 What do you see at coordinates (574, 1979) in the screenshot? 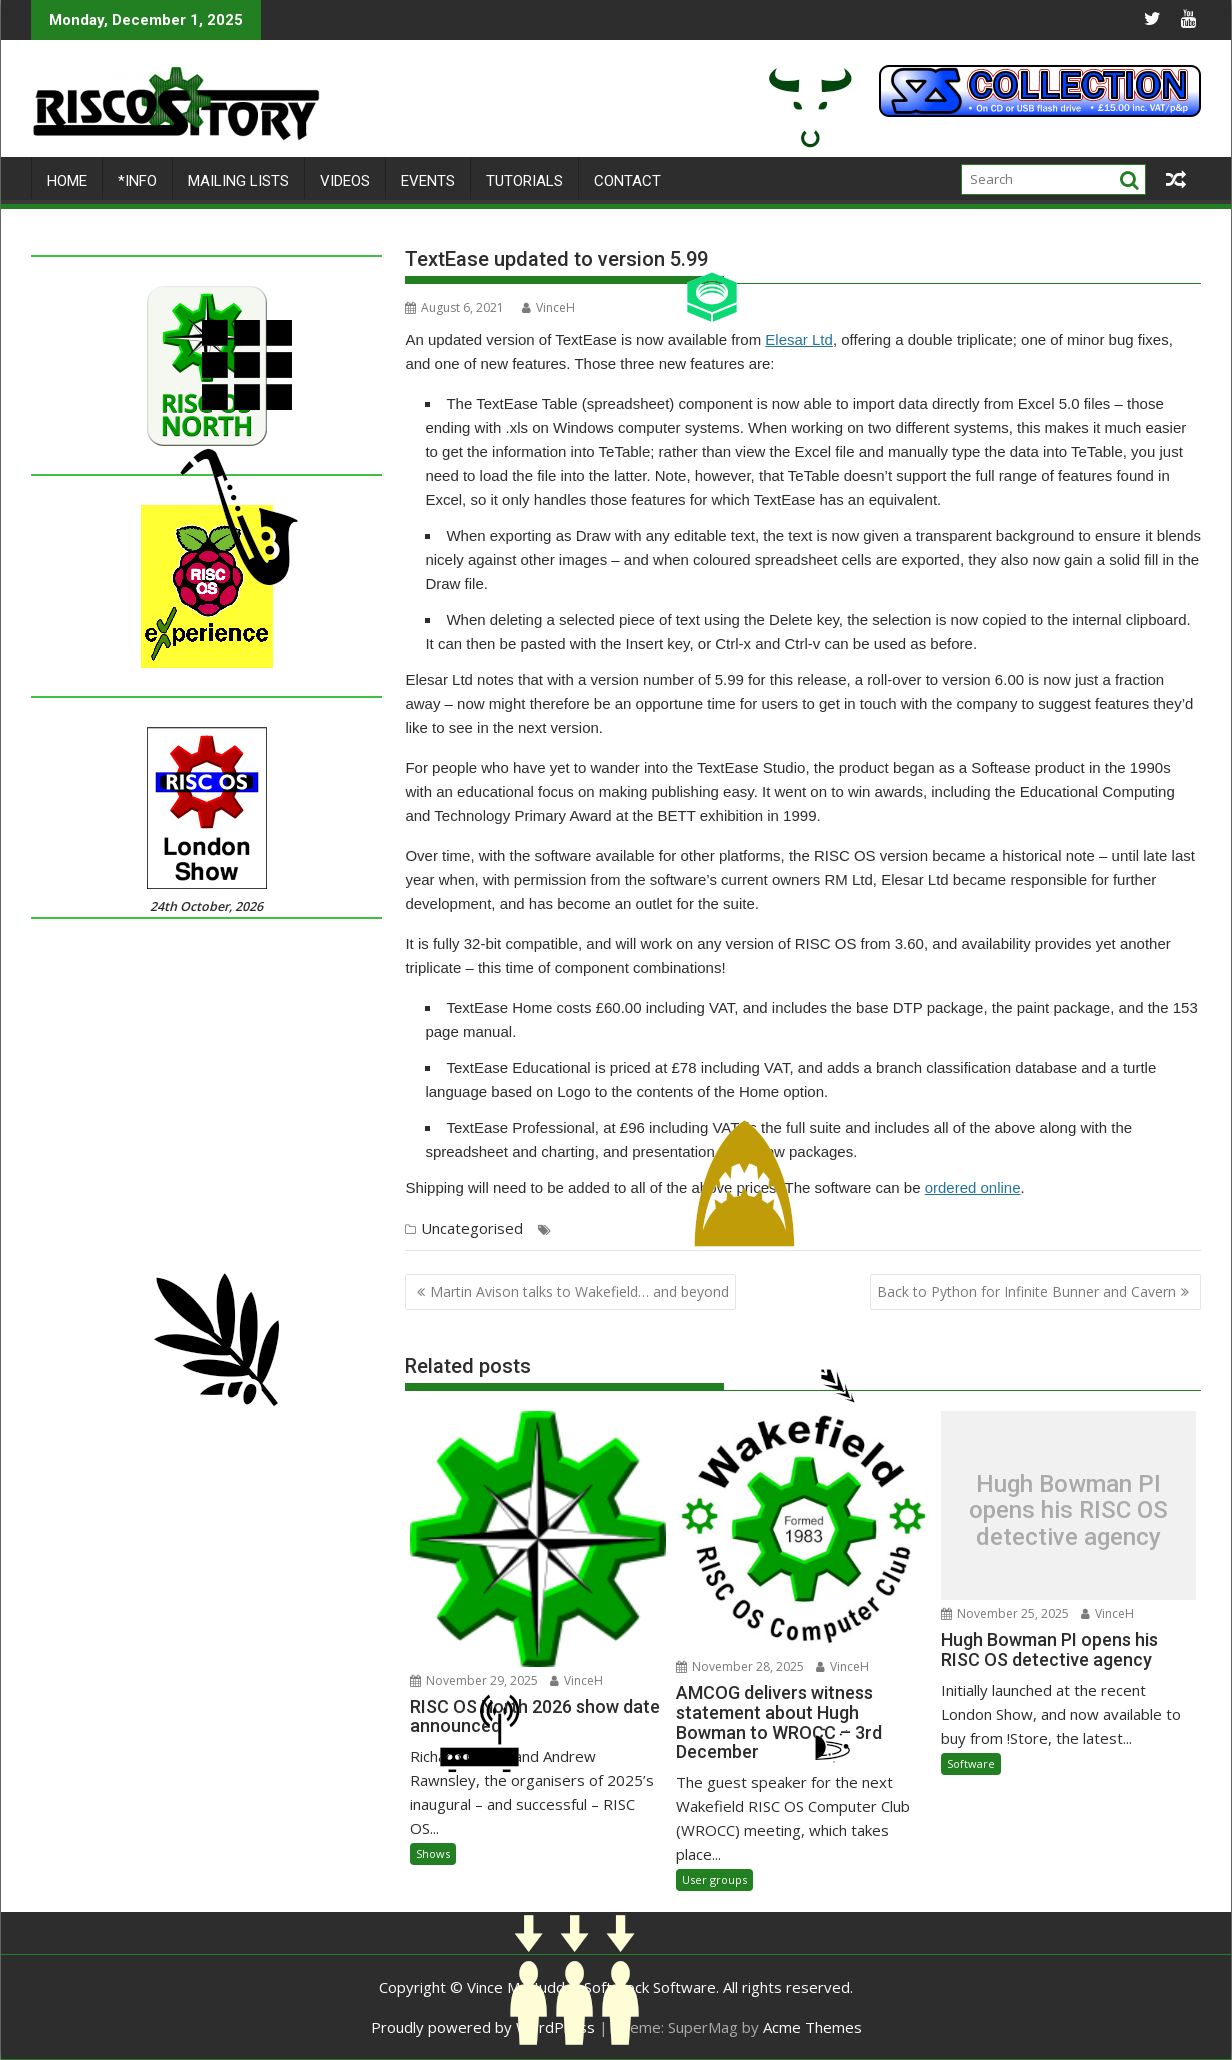
I see `downgrade team membership or plan tier` at bounding box center [574, 1979].